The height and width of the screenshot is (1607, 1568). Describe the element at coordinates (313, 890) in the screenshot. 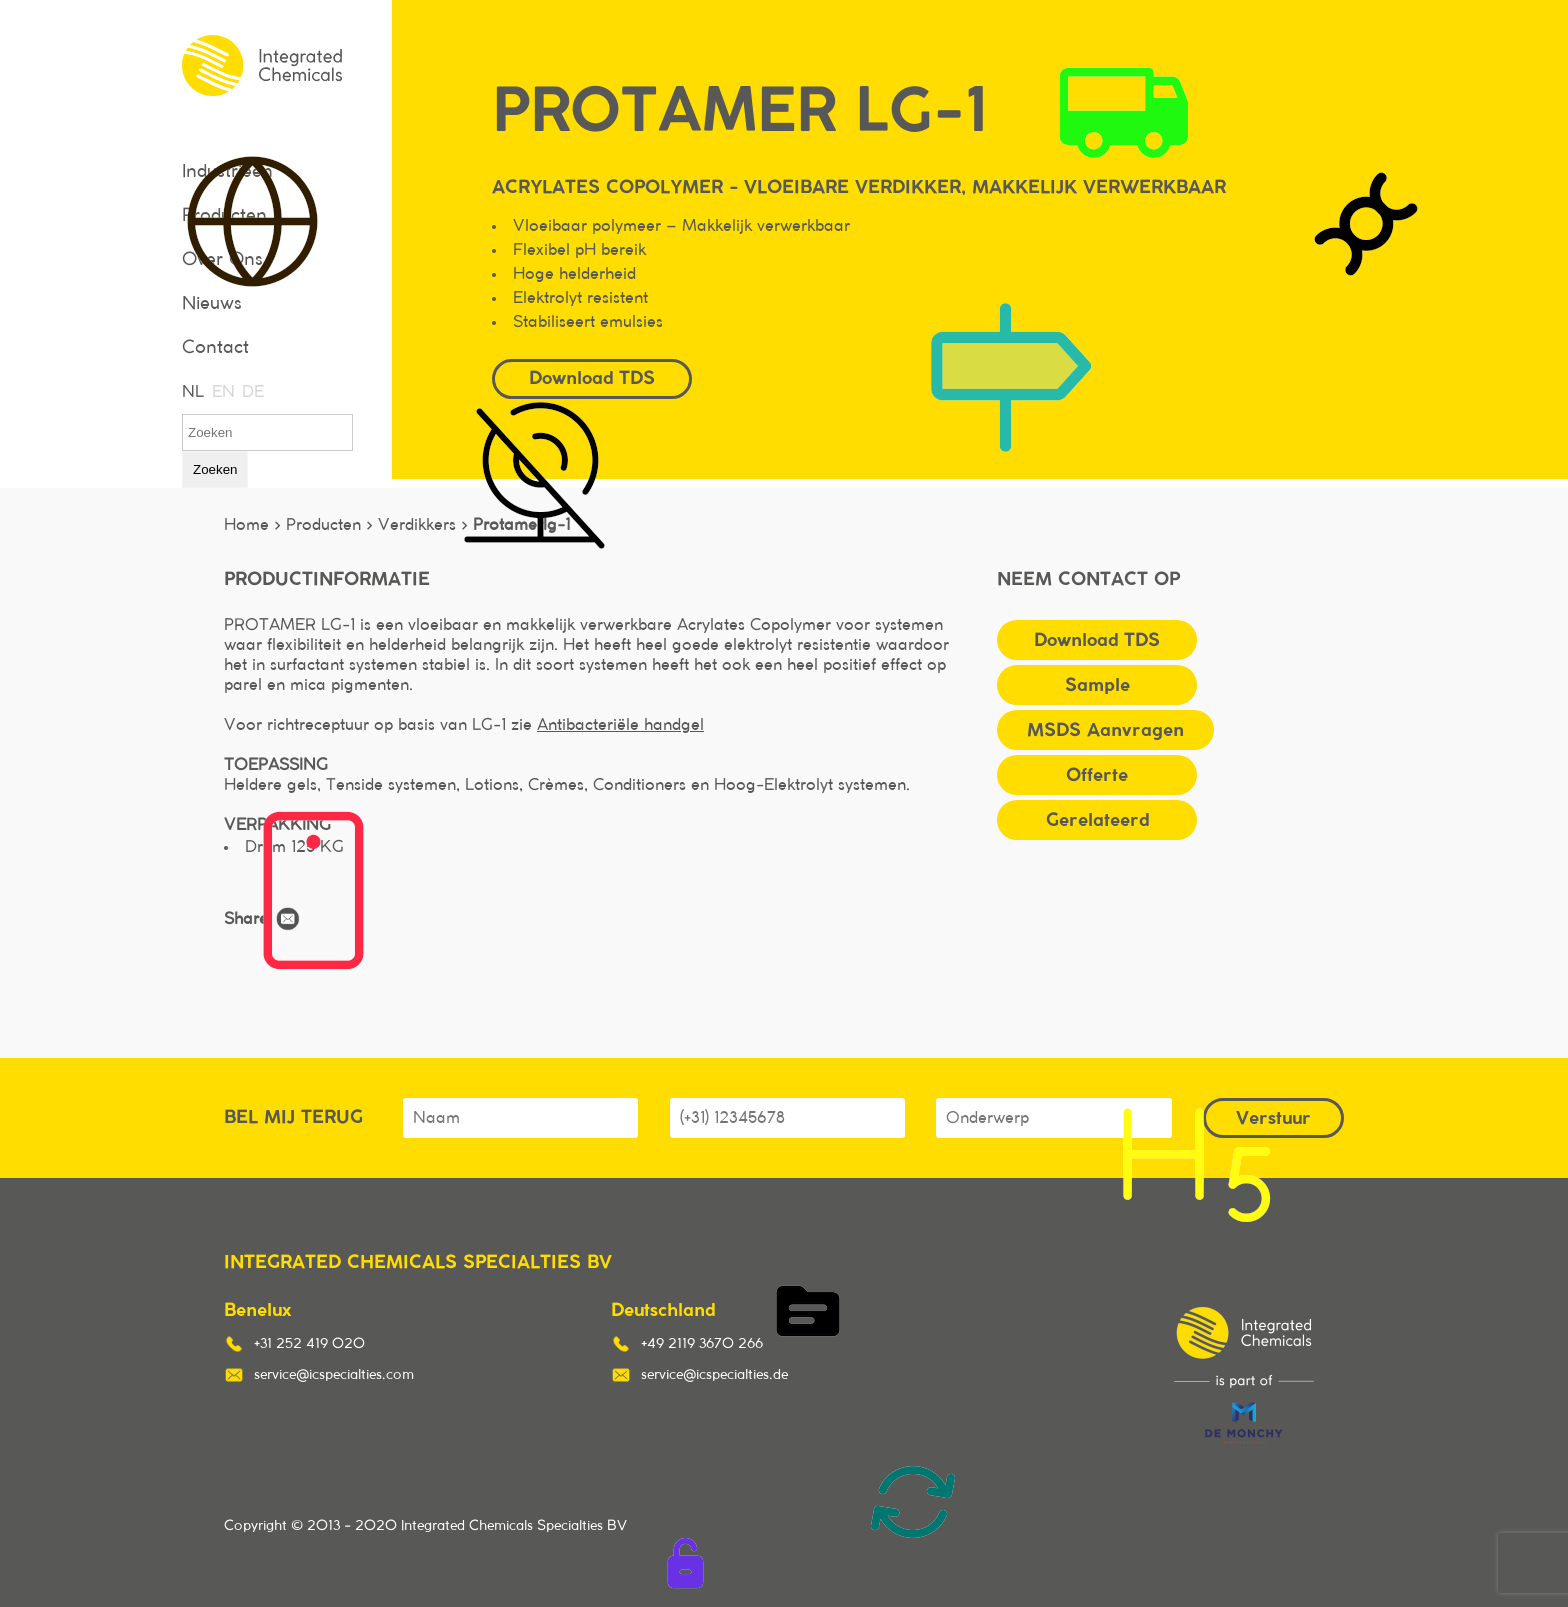

I see `access device camera through mobile` at that location.